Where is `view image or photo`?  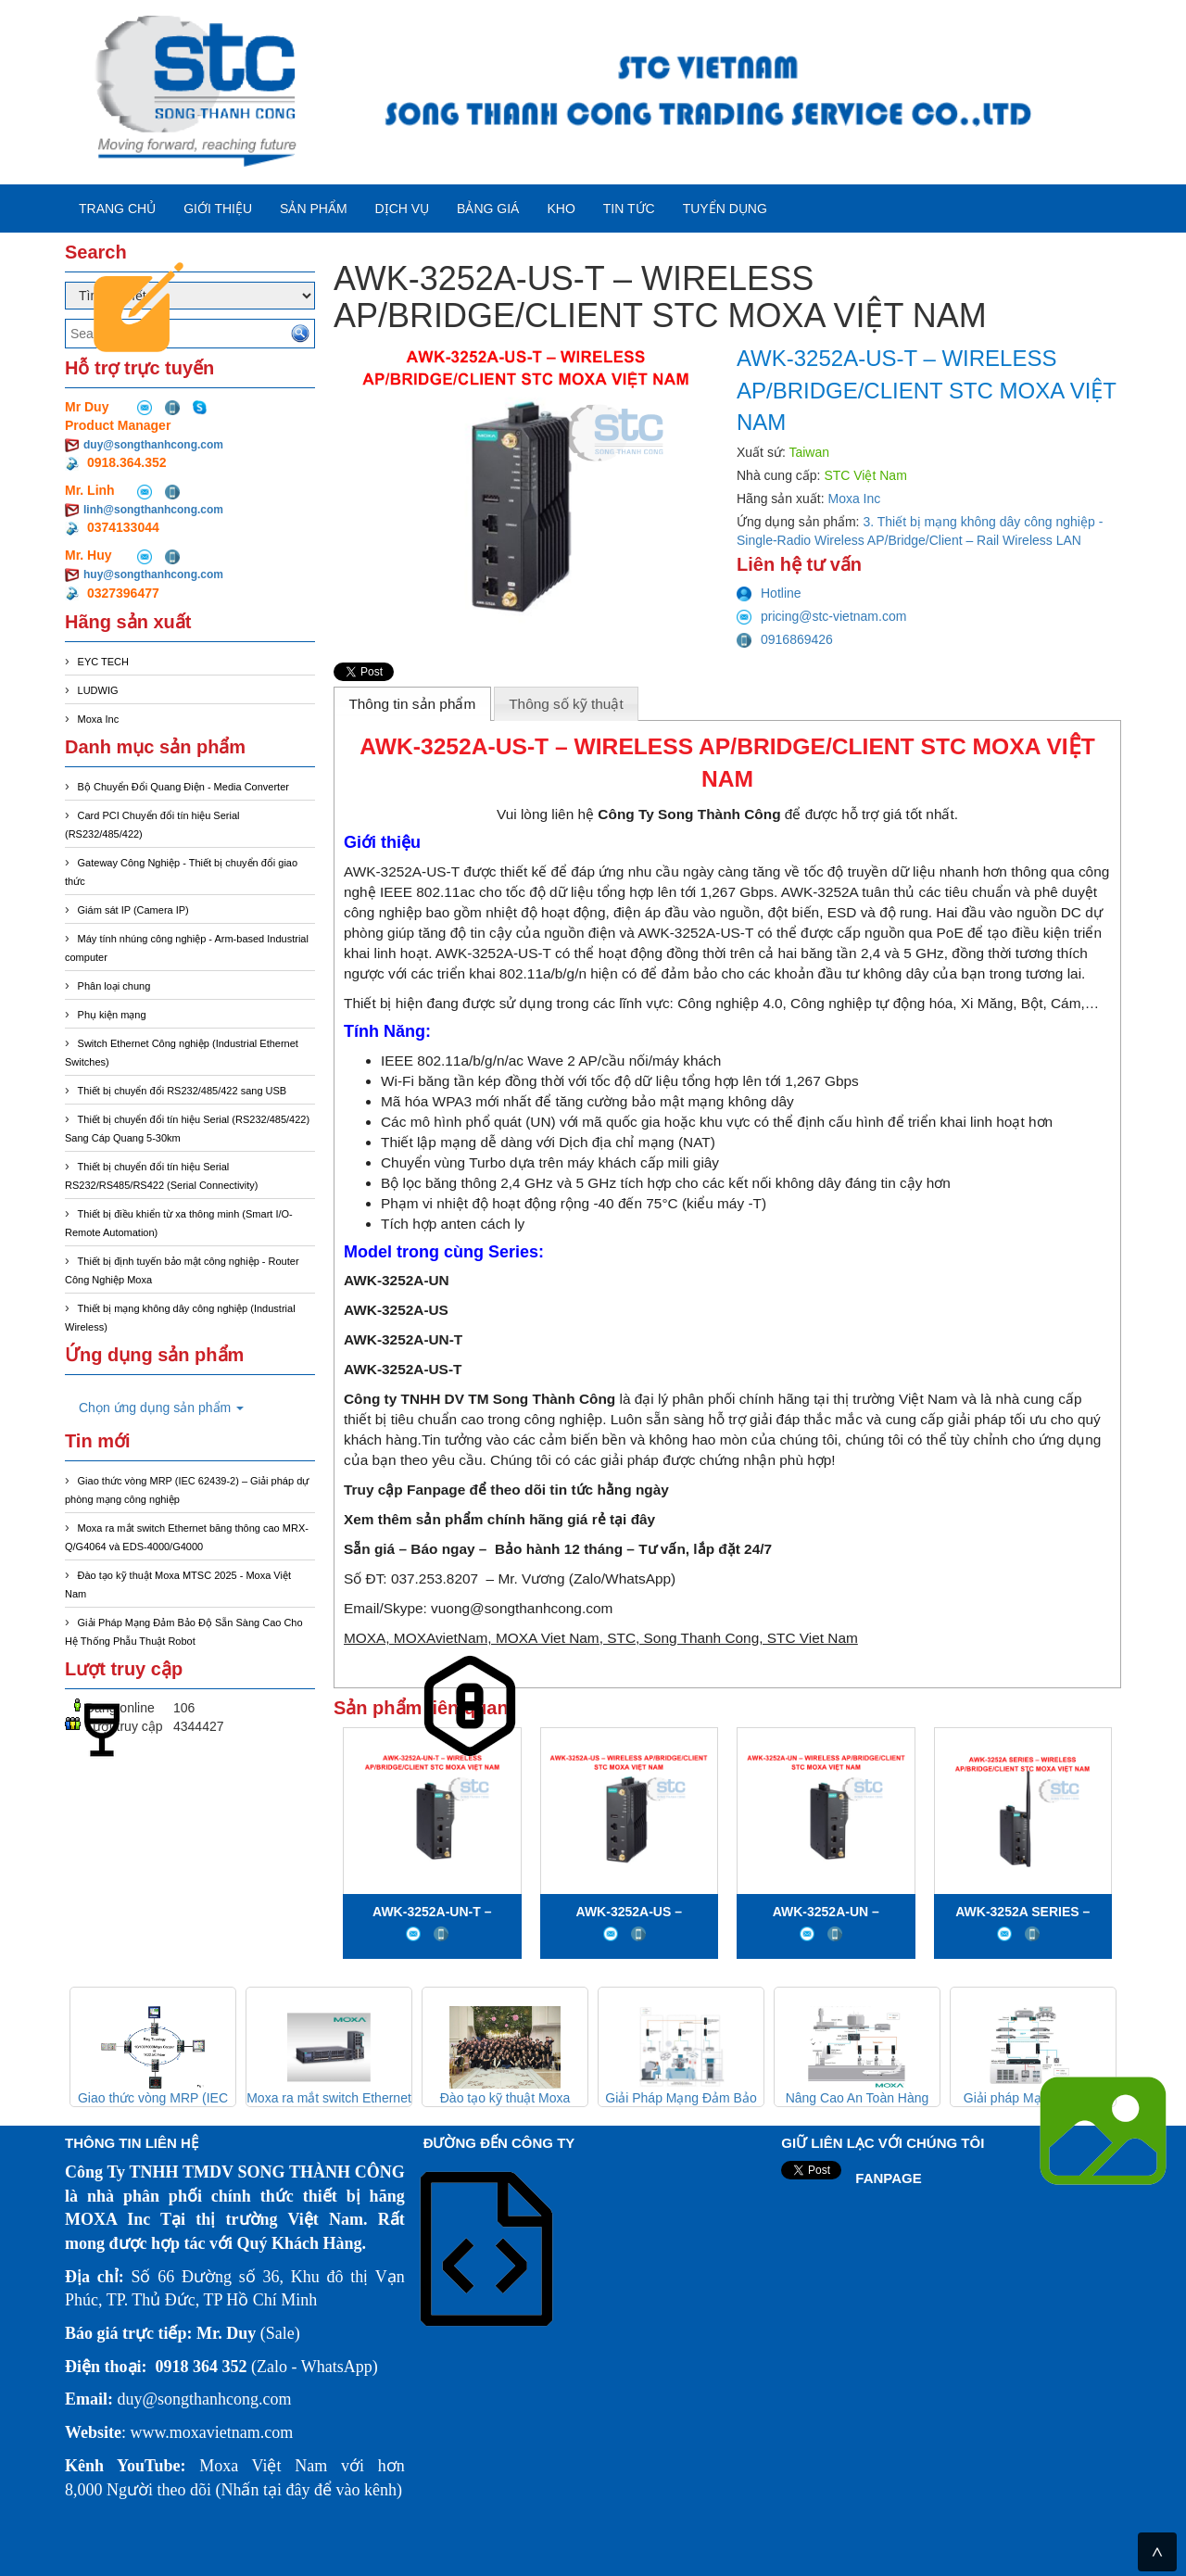
view image or photo is located at coordinates (1103, 2130).